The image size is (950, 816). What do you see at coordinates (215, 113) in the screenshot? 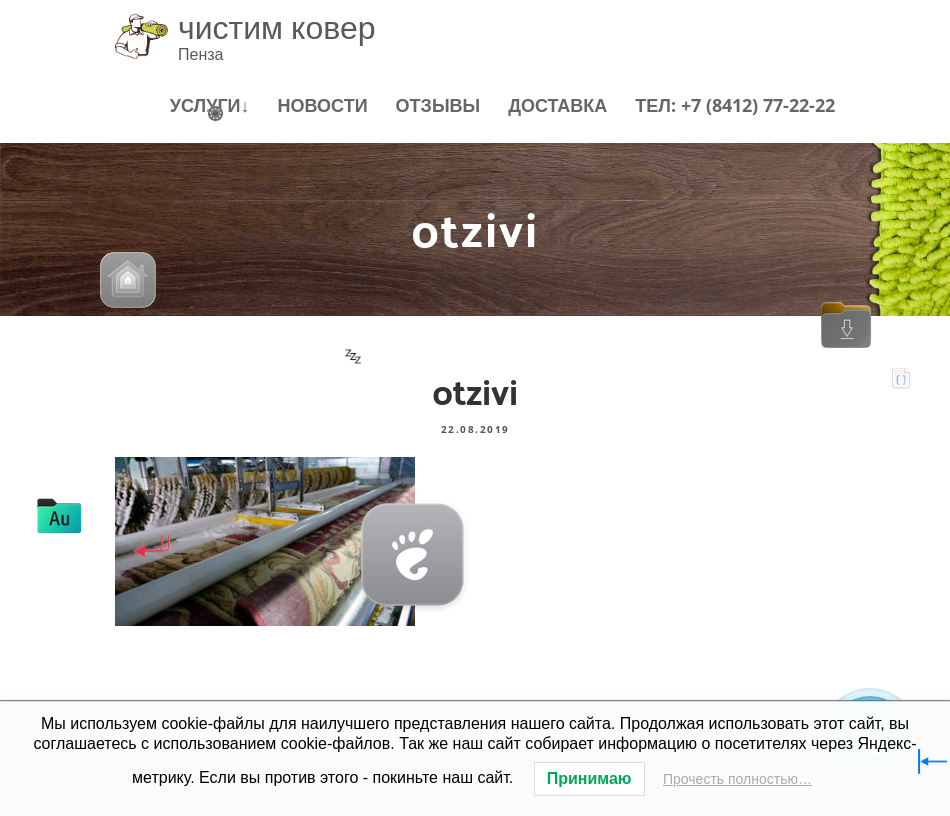
I see `indicates system or device settings` at bounding box center [215, 113].